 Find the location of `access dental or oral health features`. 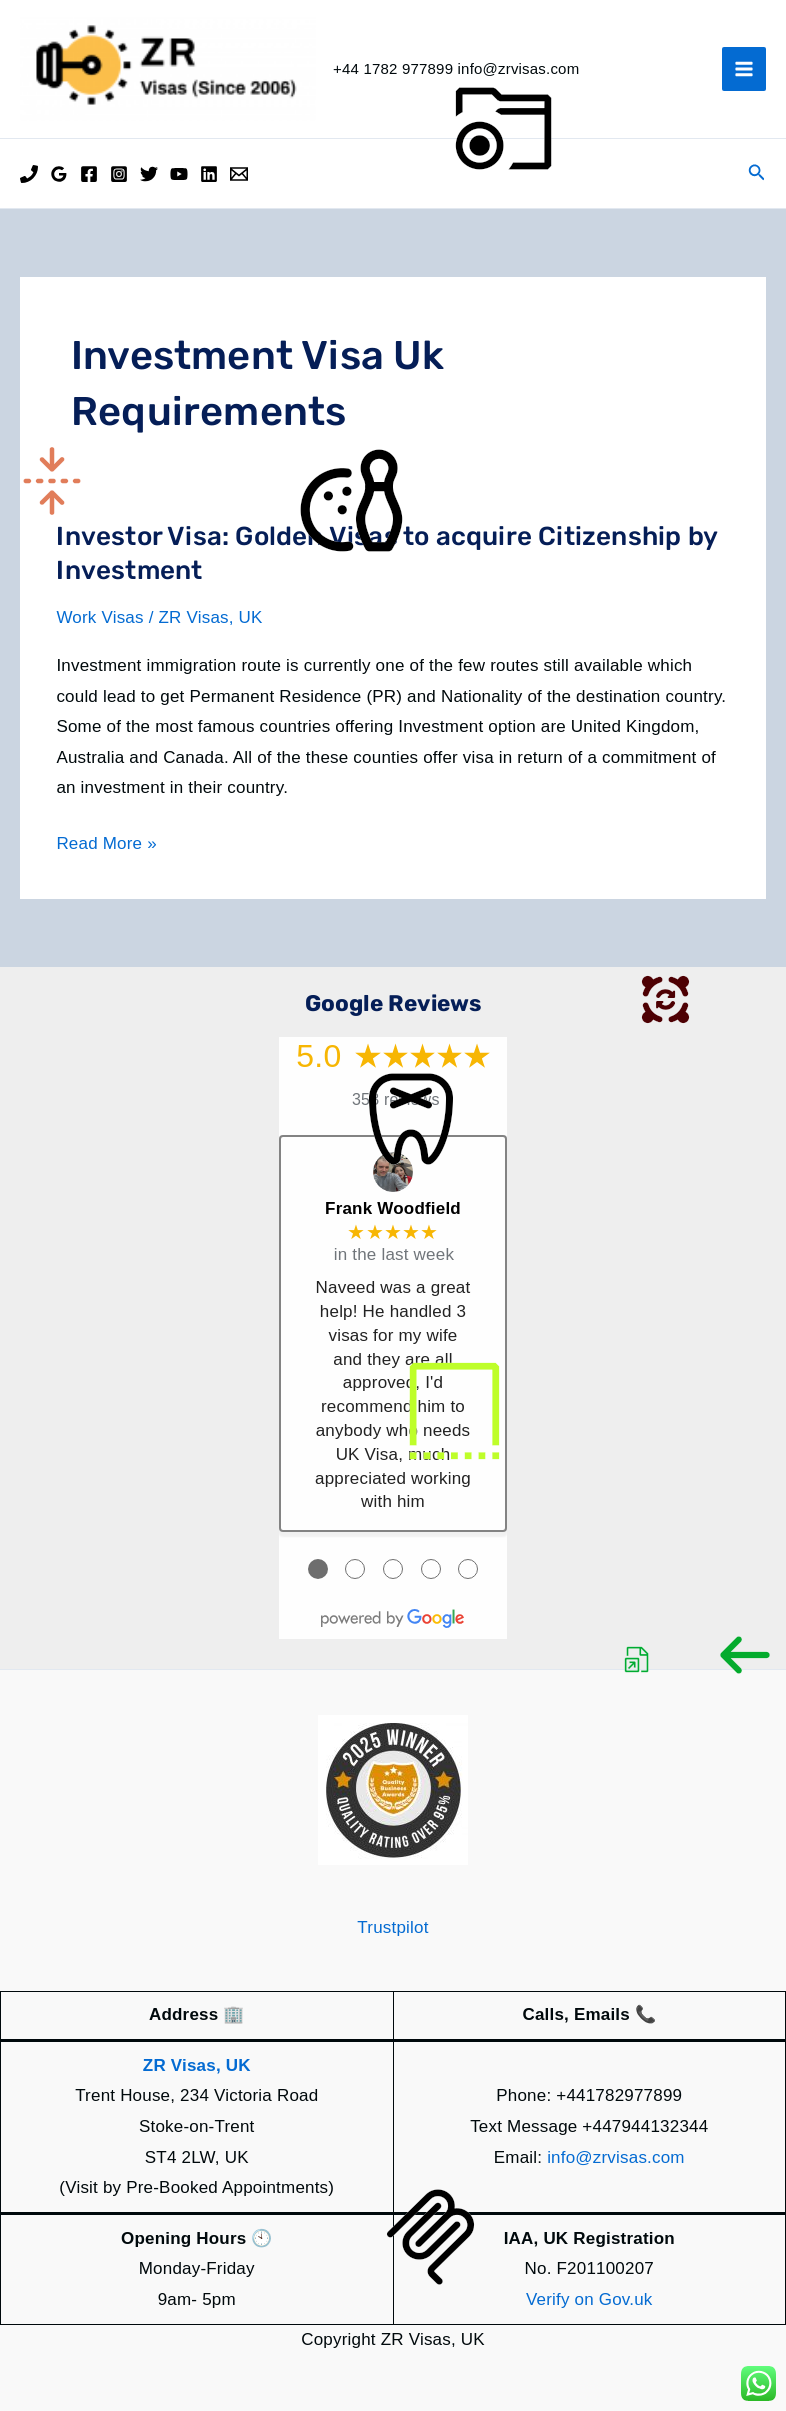

access dental or oral health features is located at coordinates (411, 1119).